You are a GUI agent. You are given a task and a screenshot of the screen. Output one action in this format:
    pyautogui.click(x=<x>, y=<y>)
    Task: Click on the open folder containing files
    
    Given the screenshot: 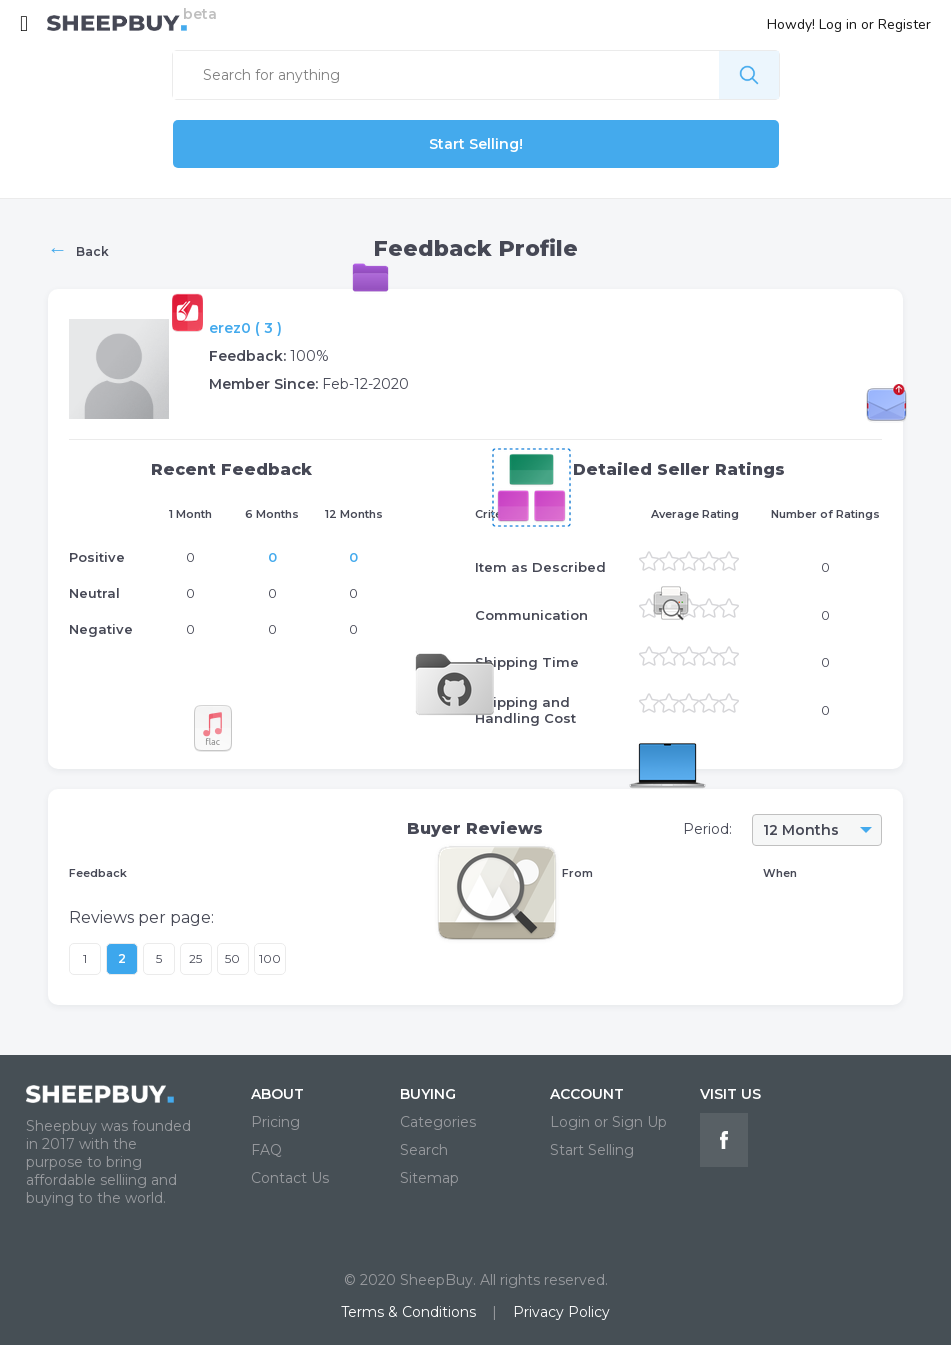 What is the action you would take?
    pyautogui.click(x=370, y=277)
    